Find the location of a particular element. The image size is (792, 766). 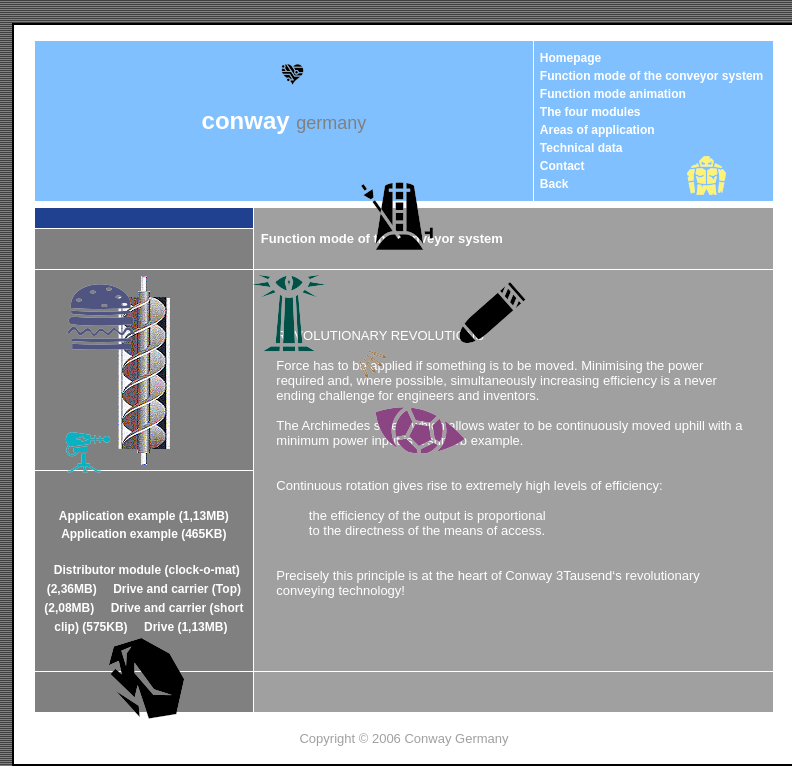

food or restaurant category is located at coordinates (101, 317).